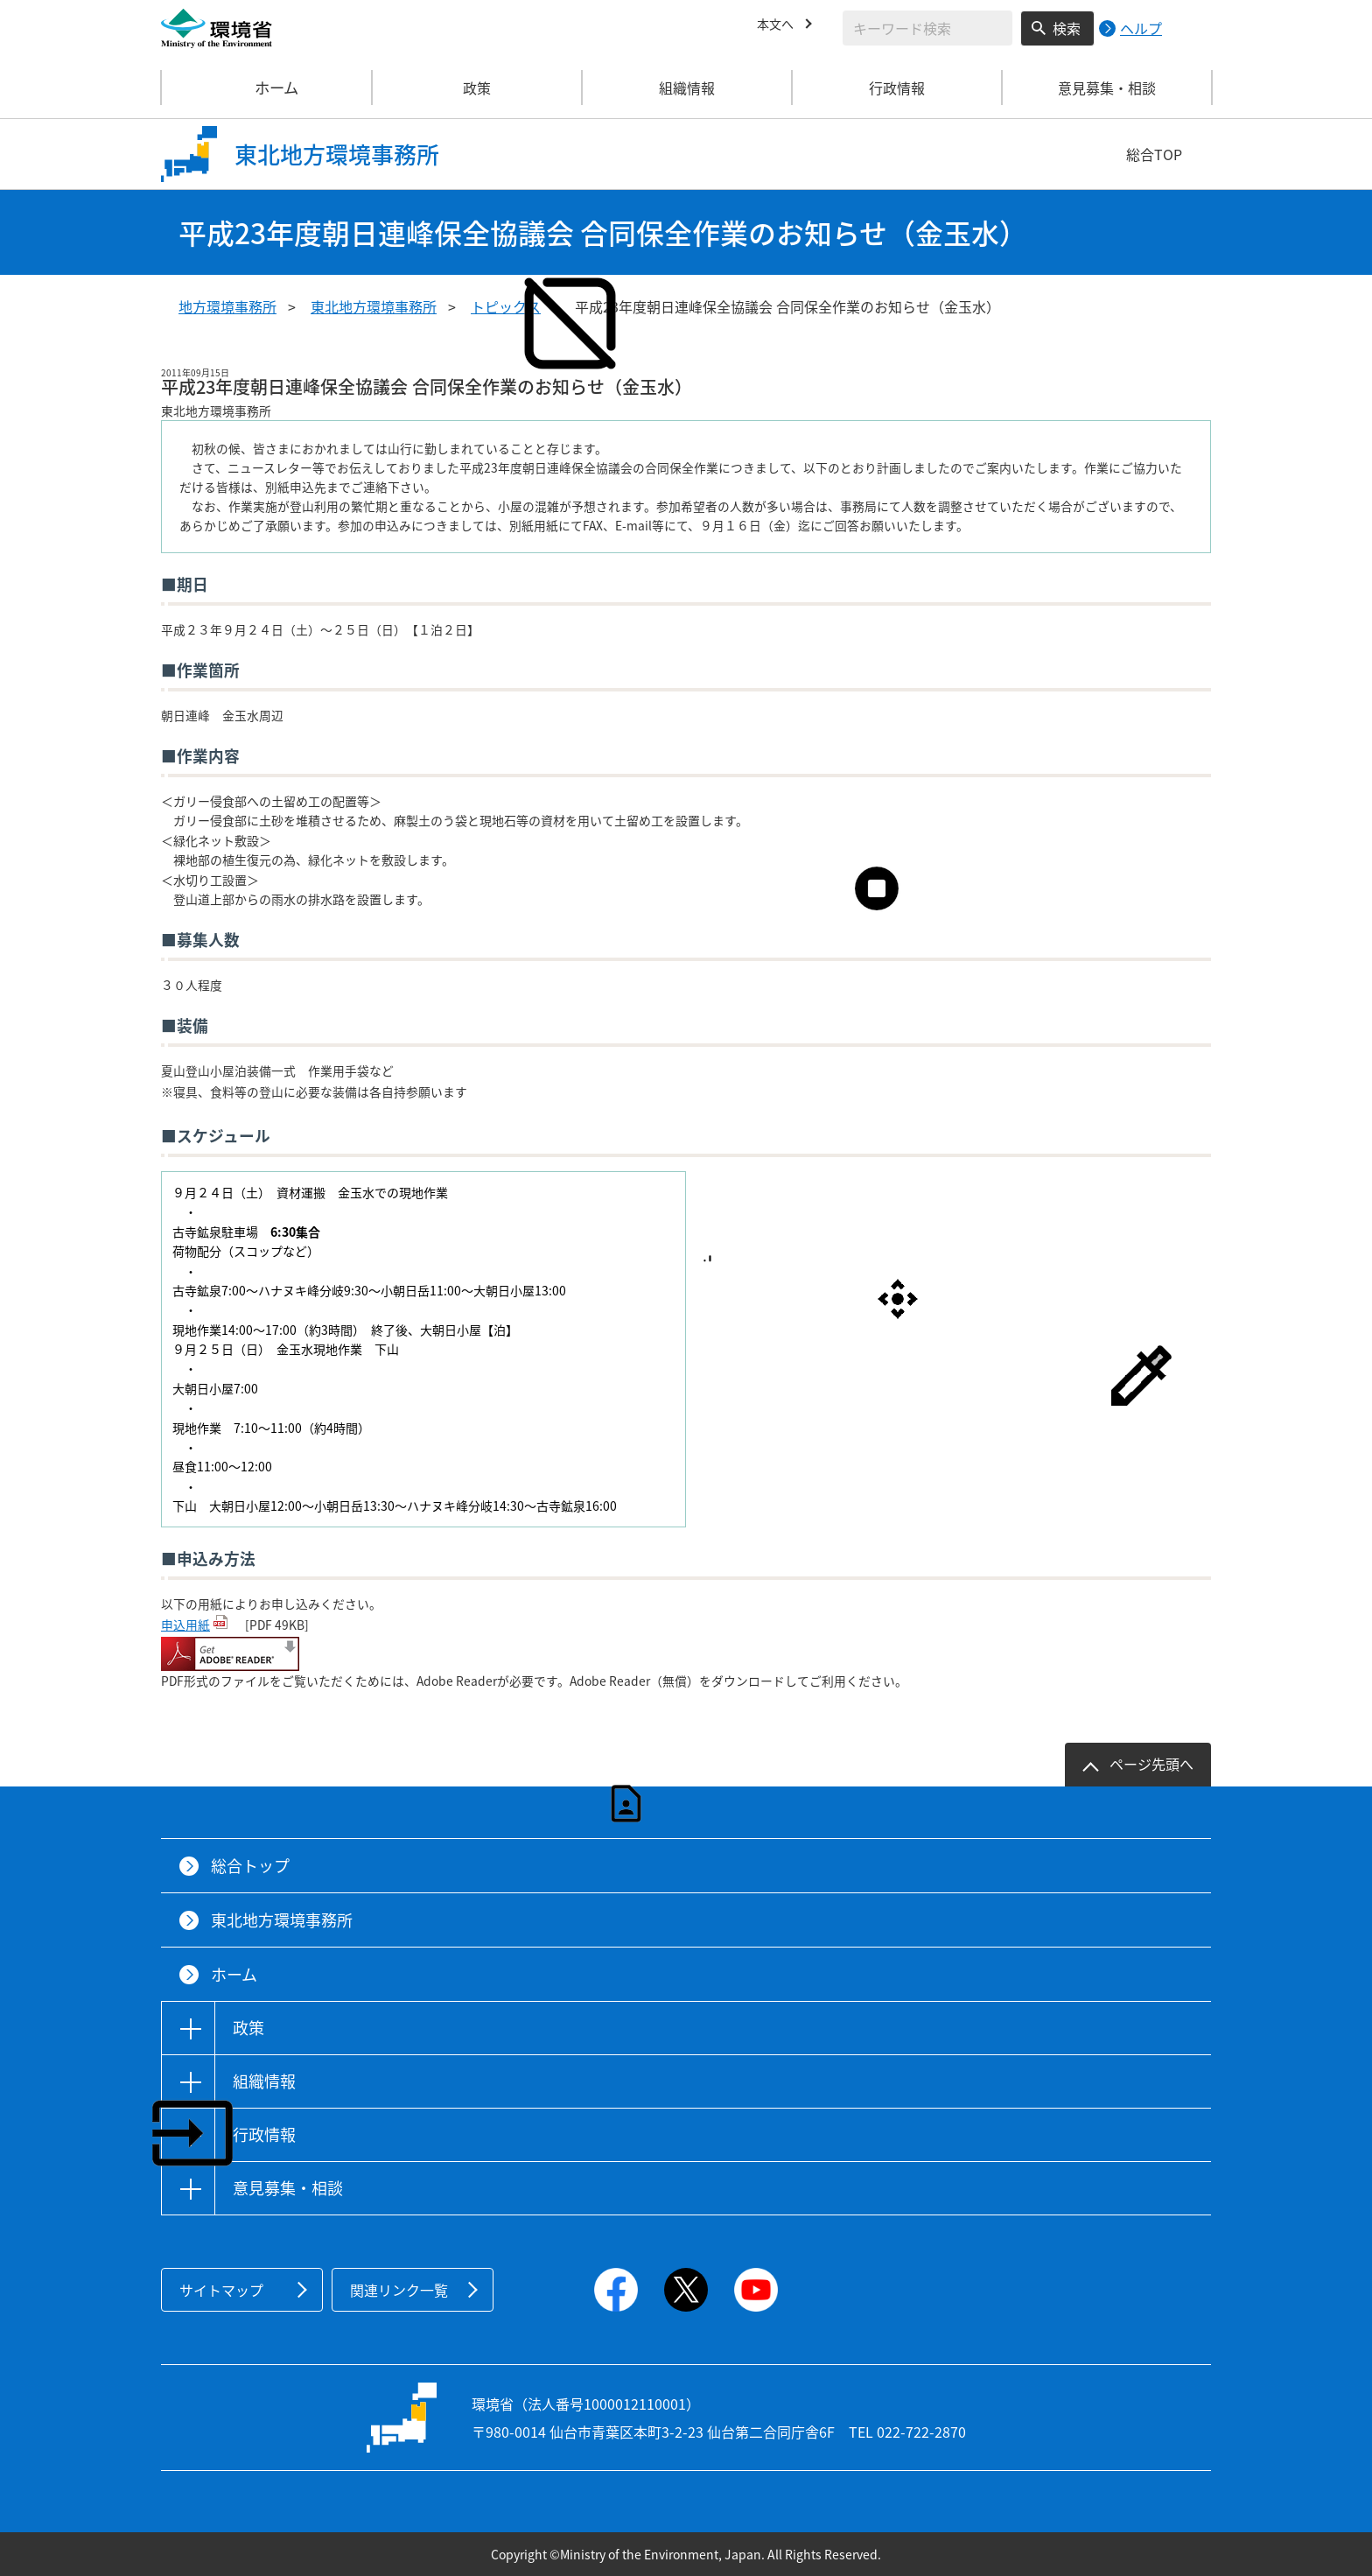 The height and width of the screenshot is (2576, 1372). Describe the element at coordinates (898, 1299) in the screenshot. I see `pan or move camera position` at that location.